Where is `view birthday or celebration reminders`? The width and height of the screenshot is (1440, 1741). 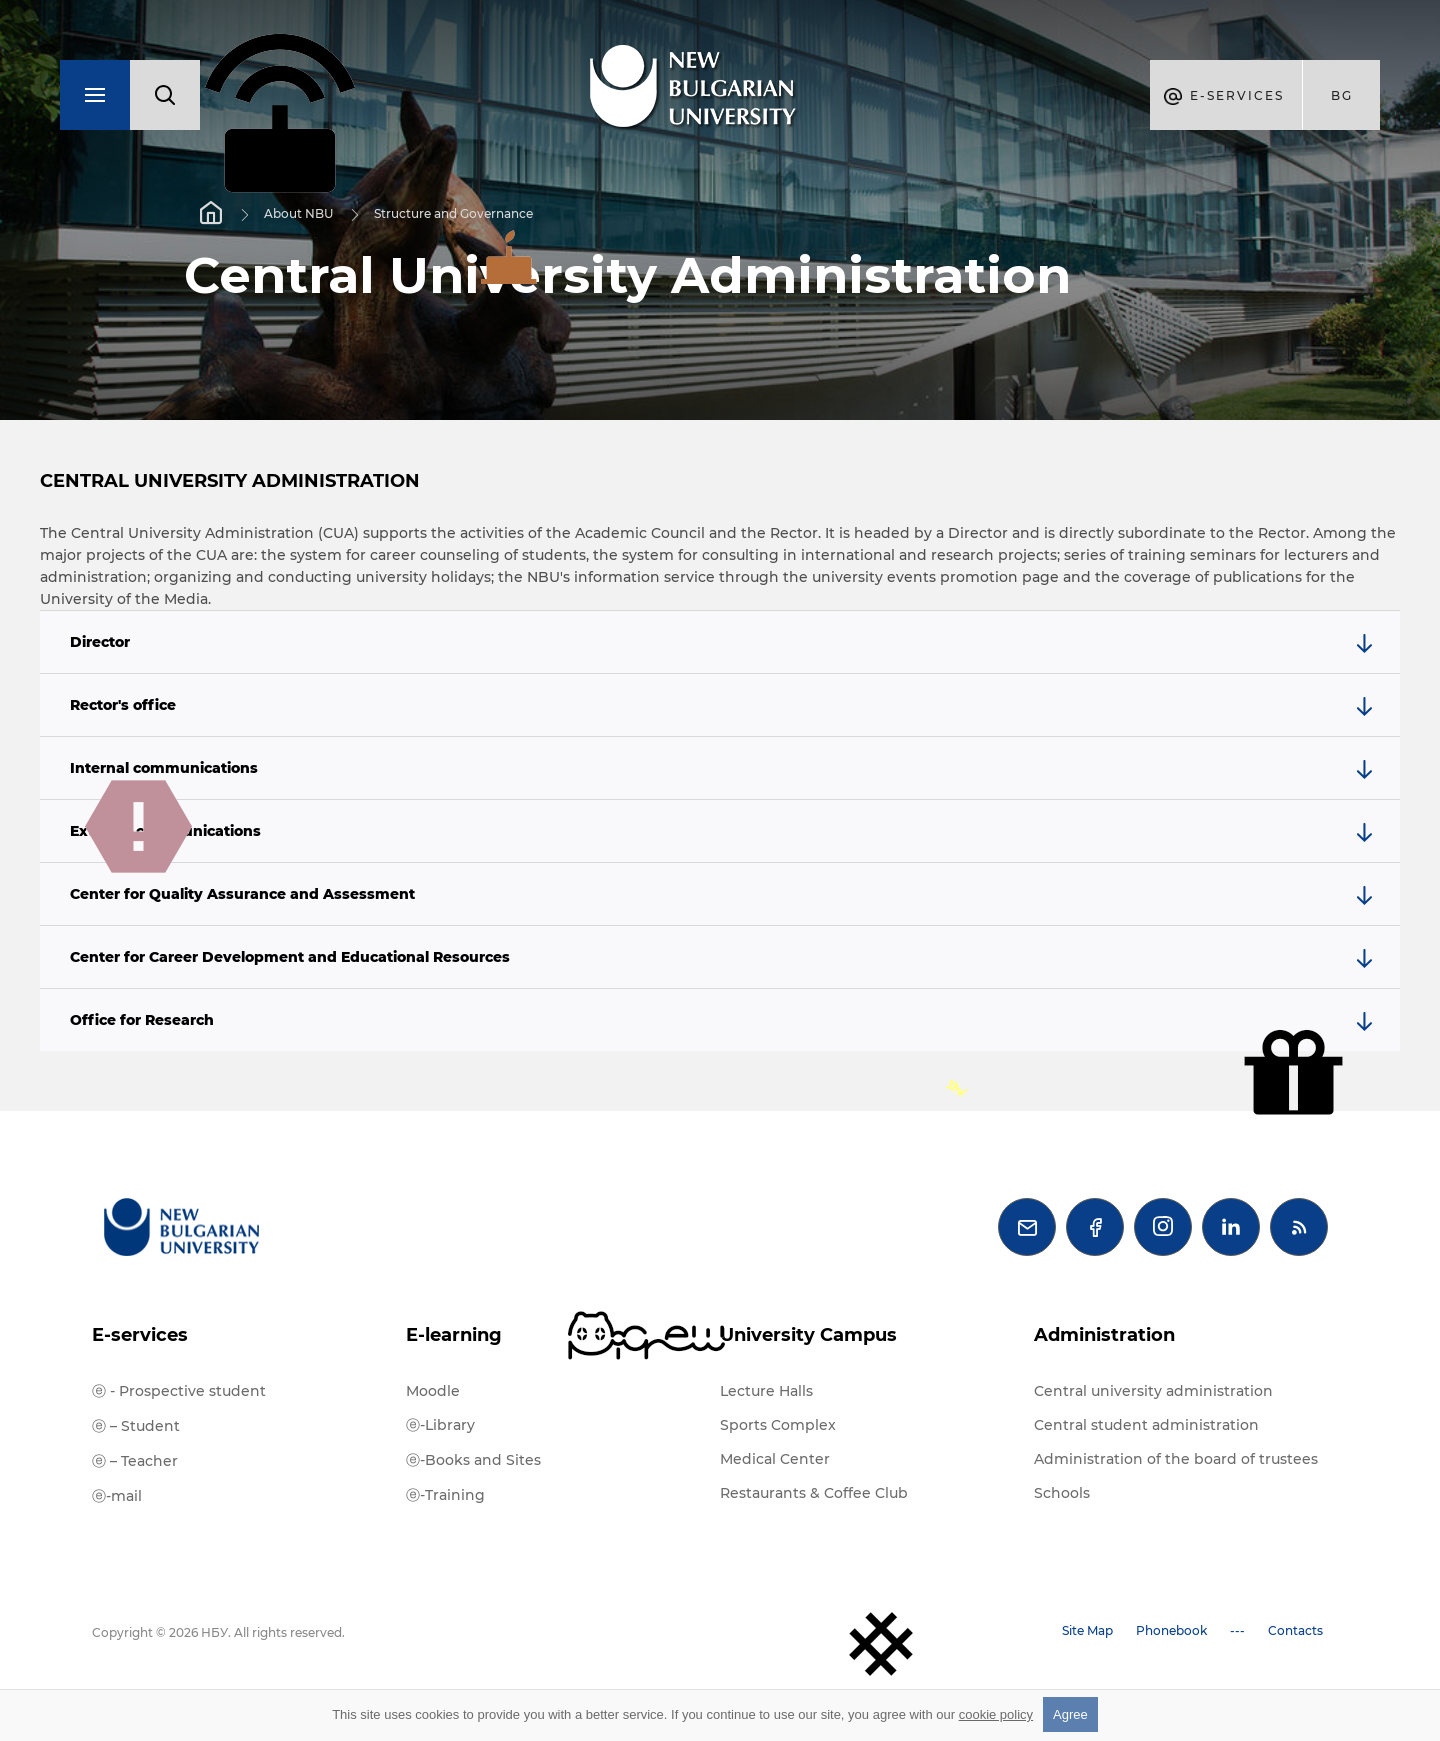 view birthday or celebration reminders is located at coordinates (509, 259).